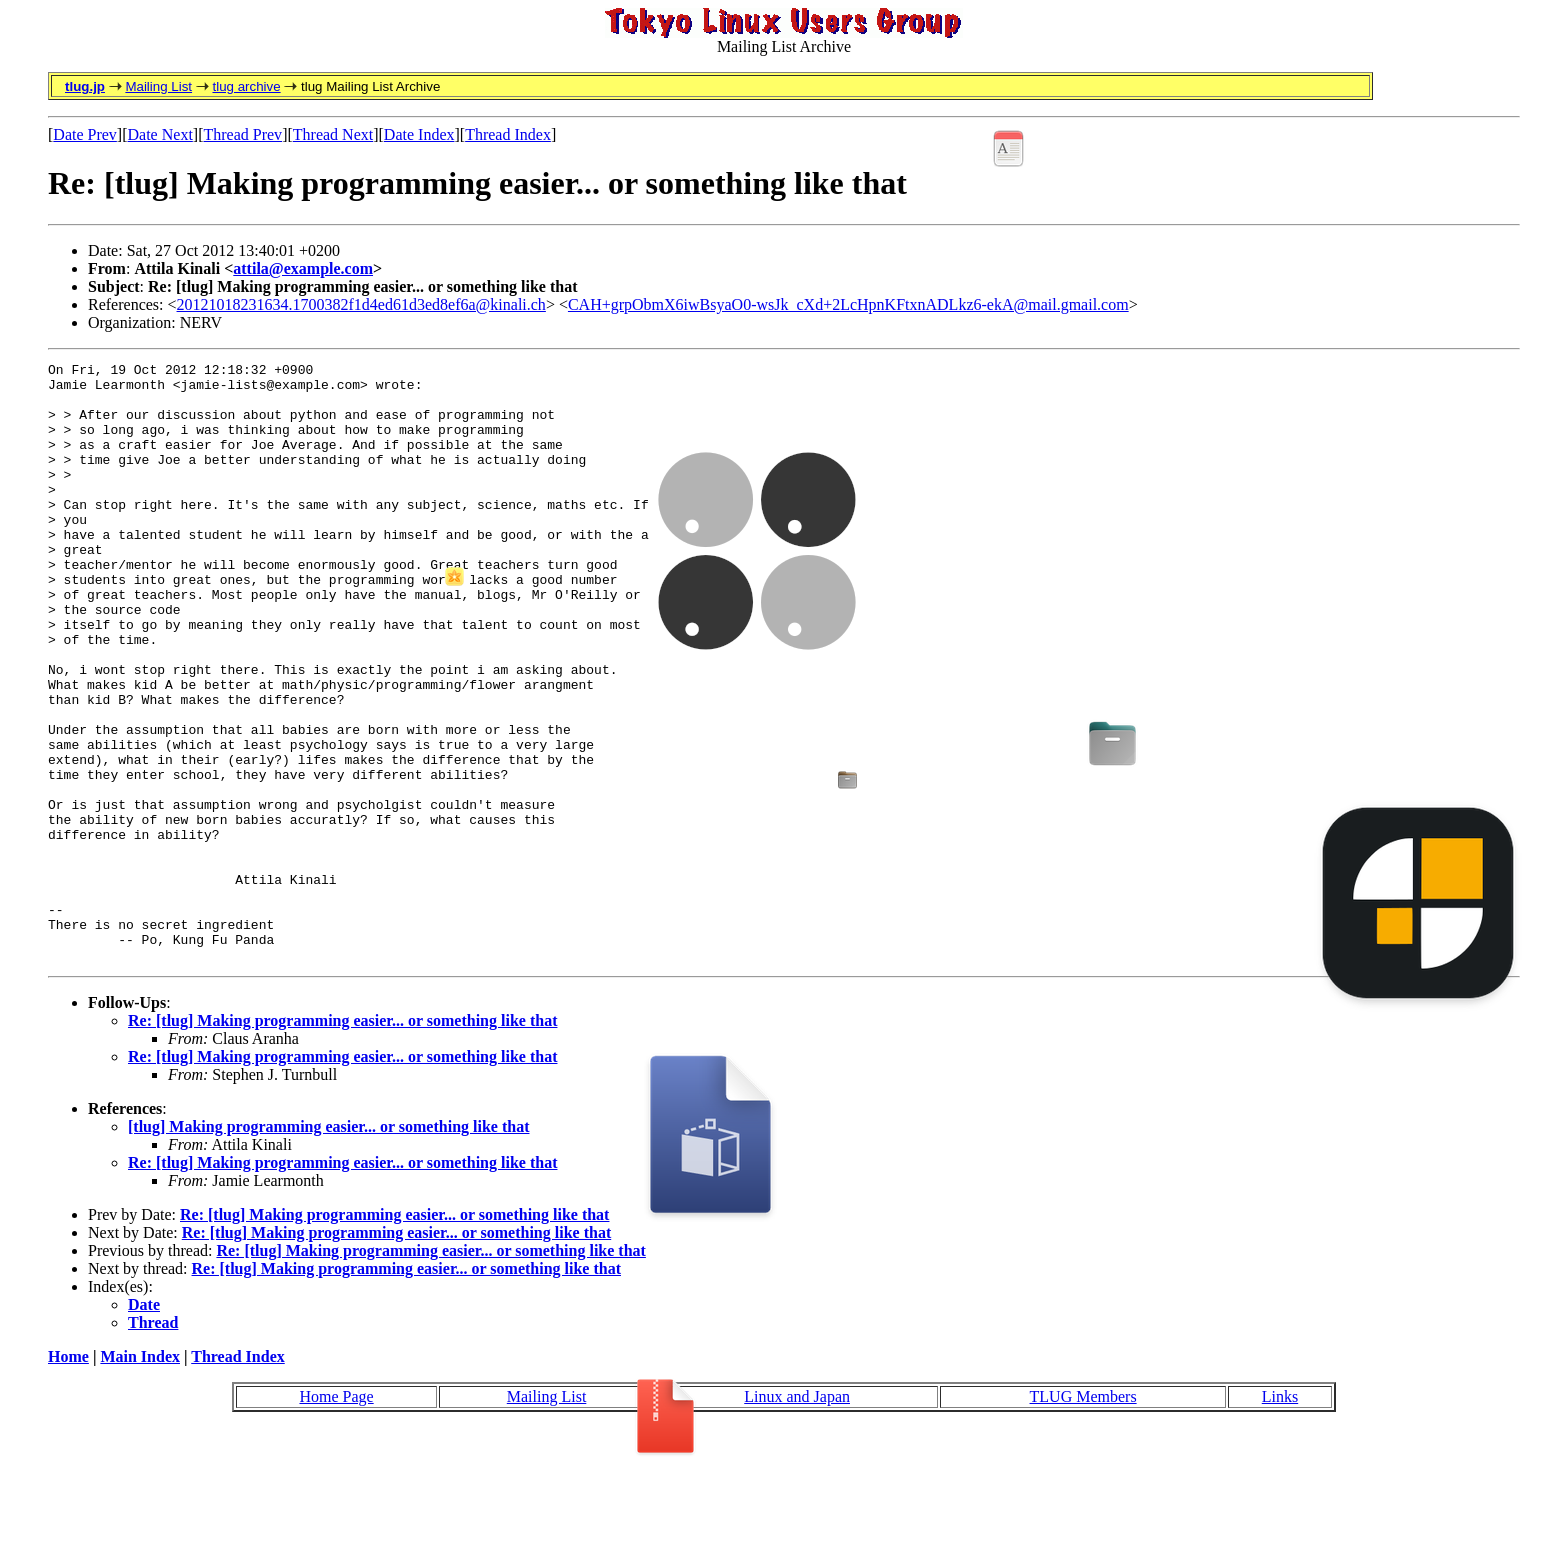 The width and height of the screenshot is (1568, 1548). What do you see at coordinates (454, 576) in the screenshot?
I see `open vanilla os application` at bounding box center [454, 576].